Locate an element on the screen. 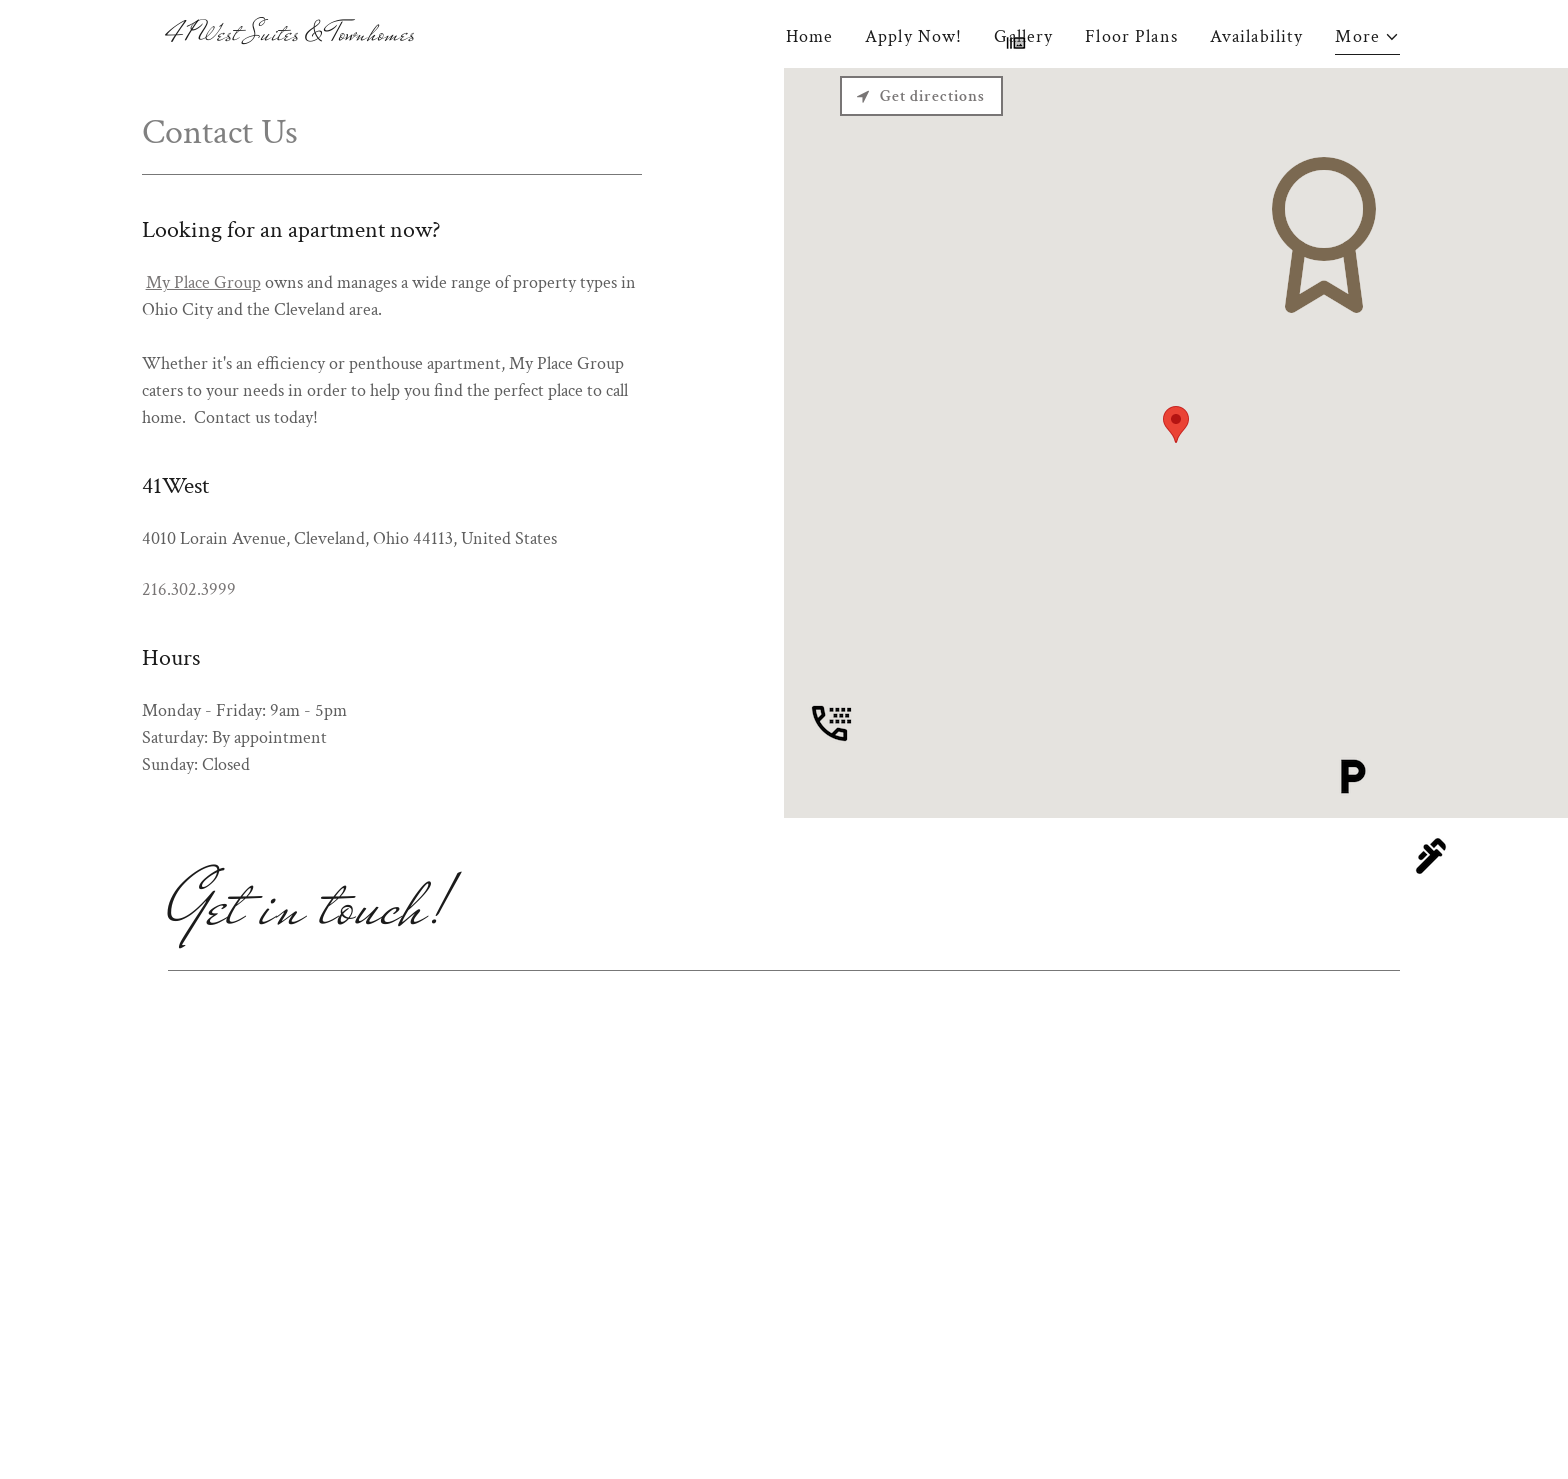  access plumbing services or information is located at coordinates (1431, 856).